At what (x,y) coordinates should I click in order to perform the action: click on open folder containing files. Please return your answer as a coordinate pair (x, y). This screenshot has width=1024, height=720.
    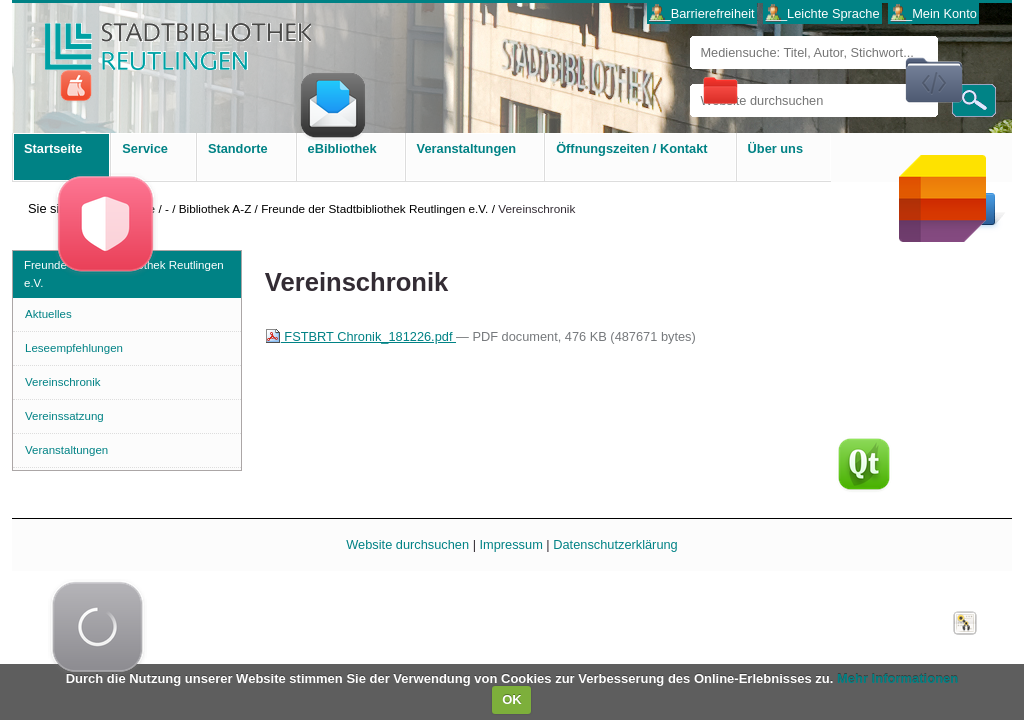
    Looking at the image, I should click on (720, 90).